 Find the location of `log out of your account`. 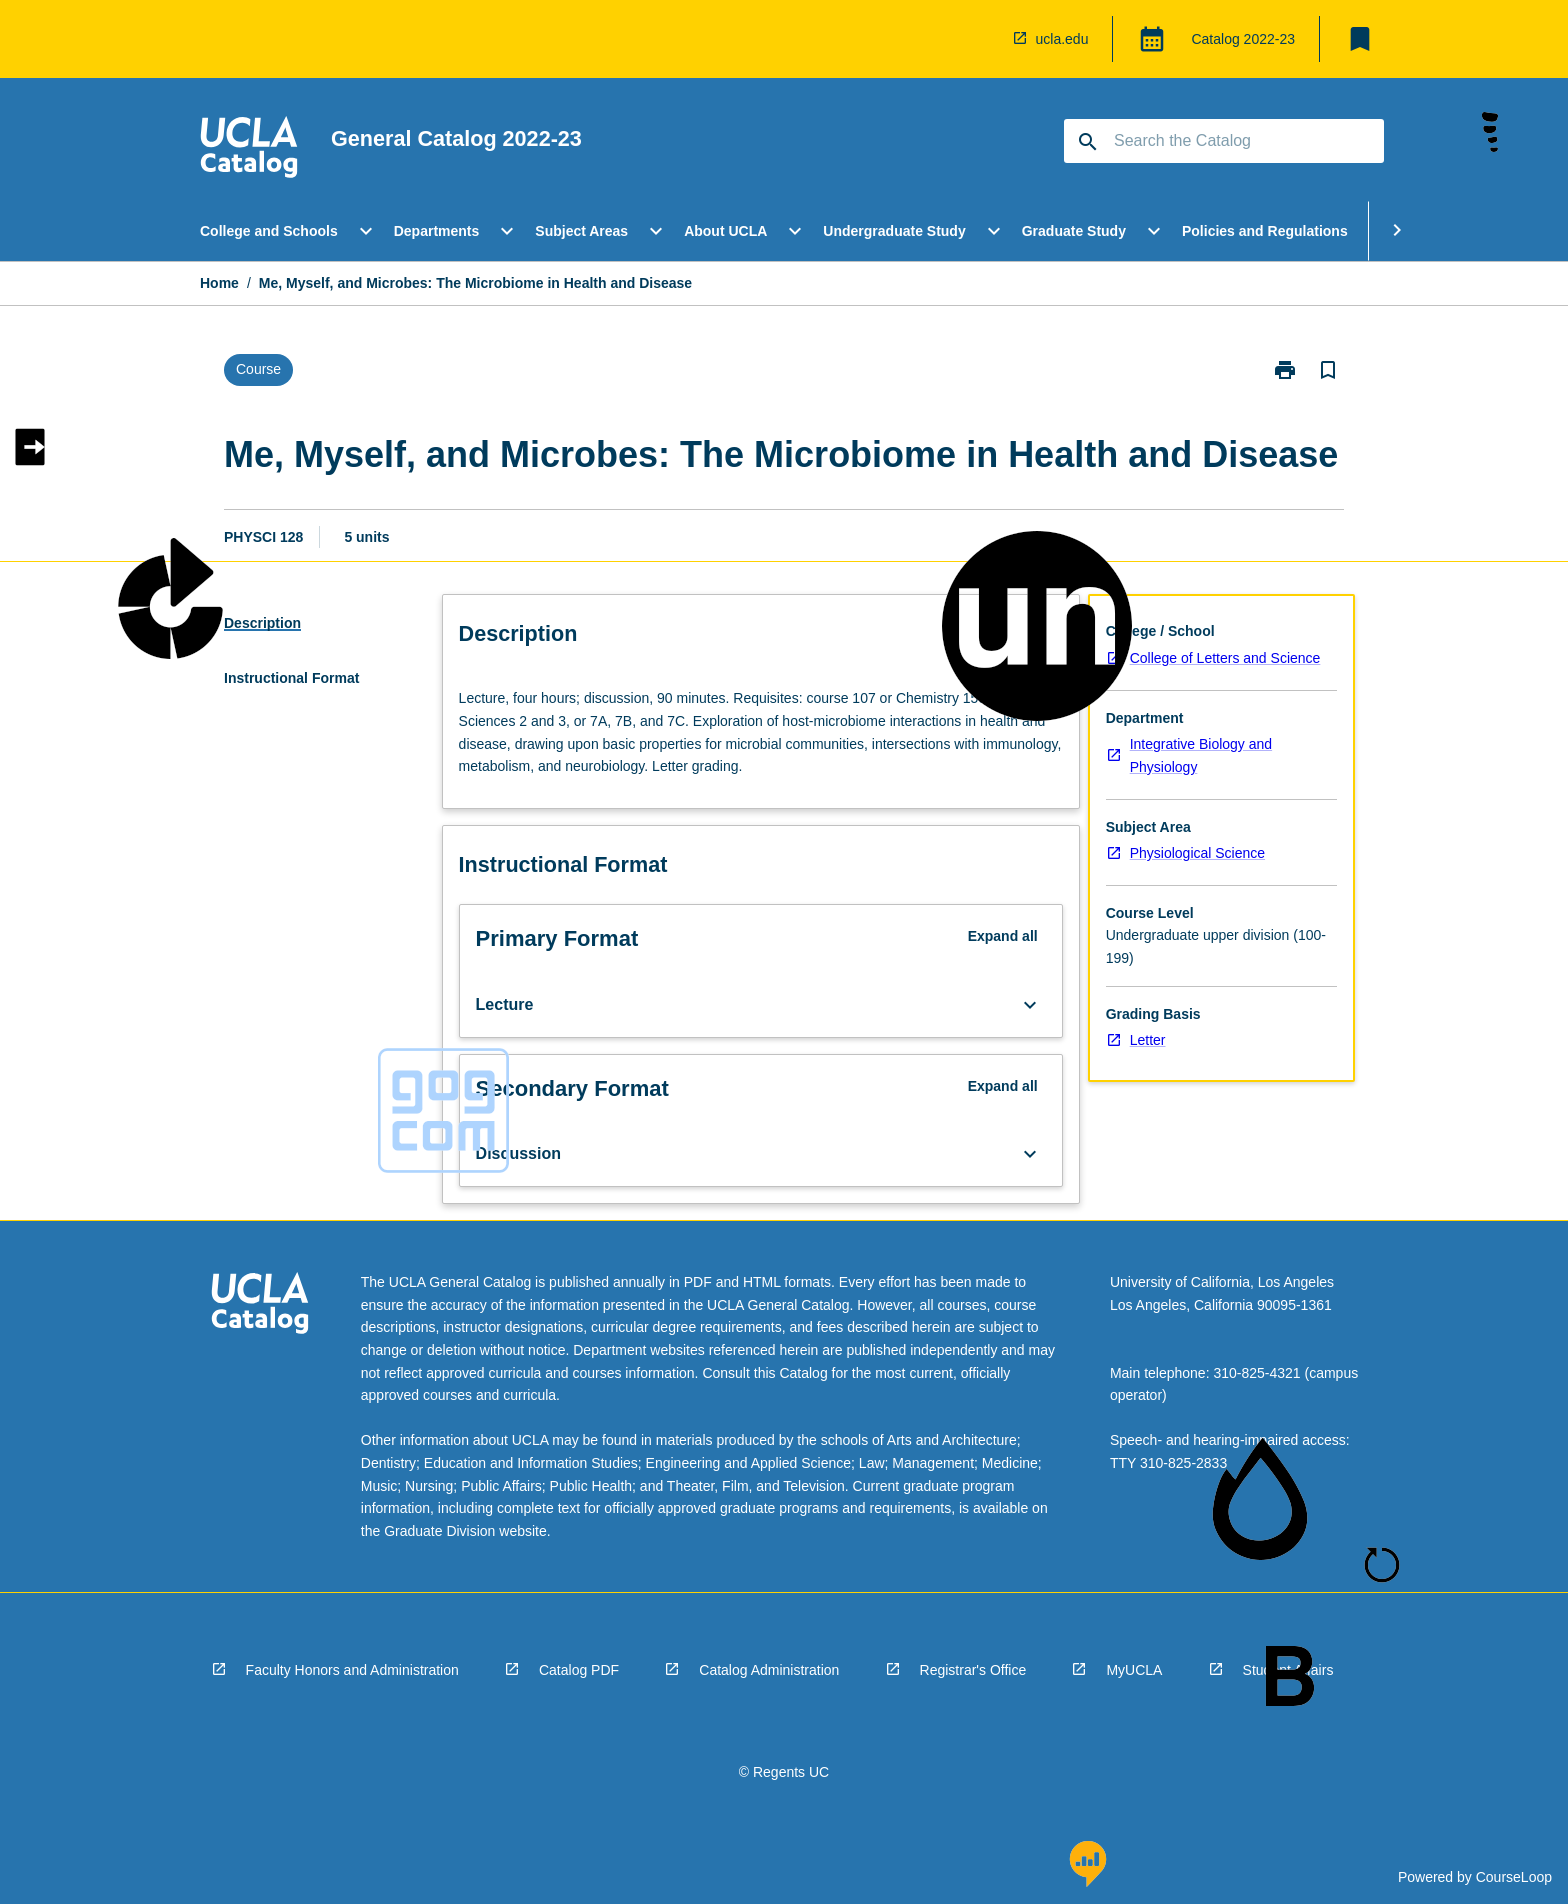

log out of your account is located at coordinates (30, 447).